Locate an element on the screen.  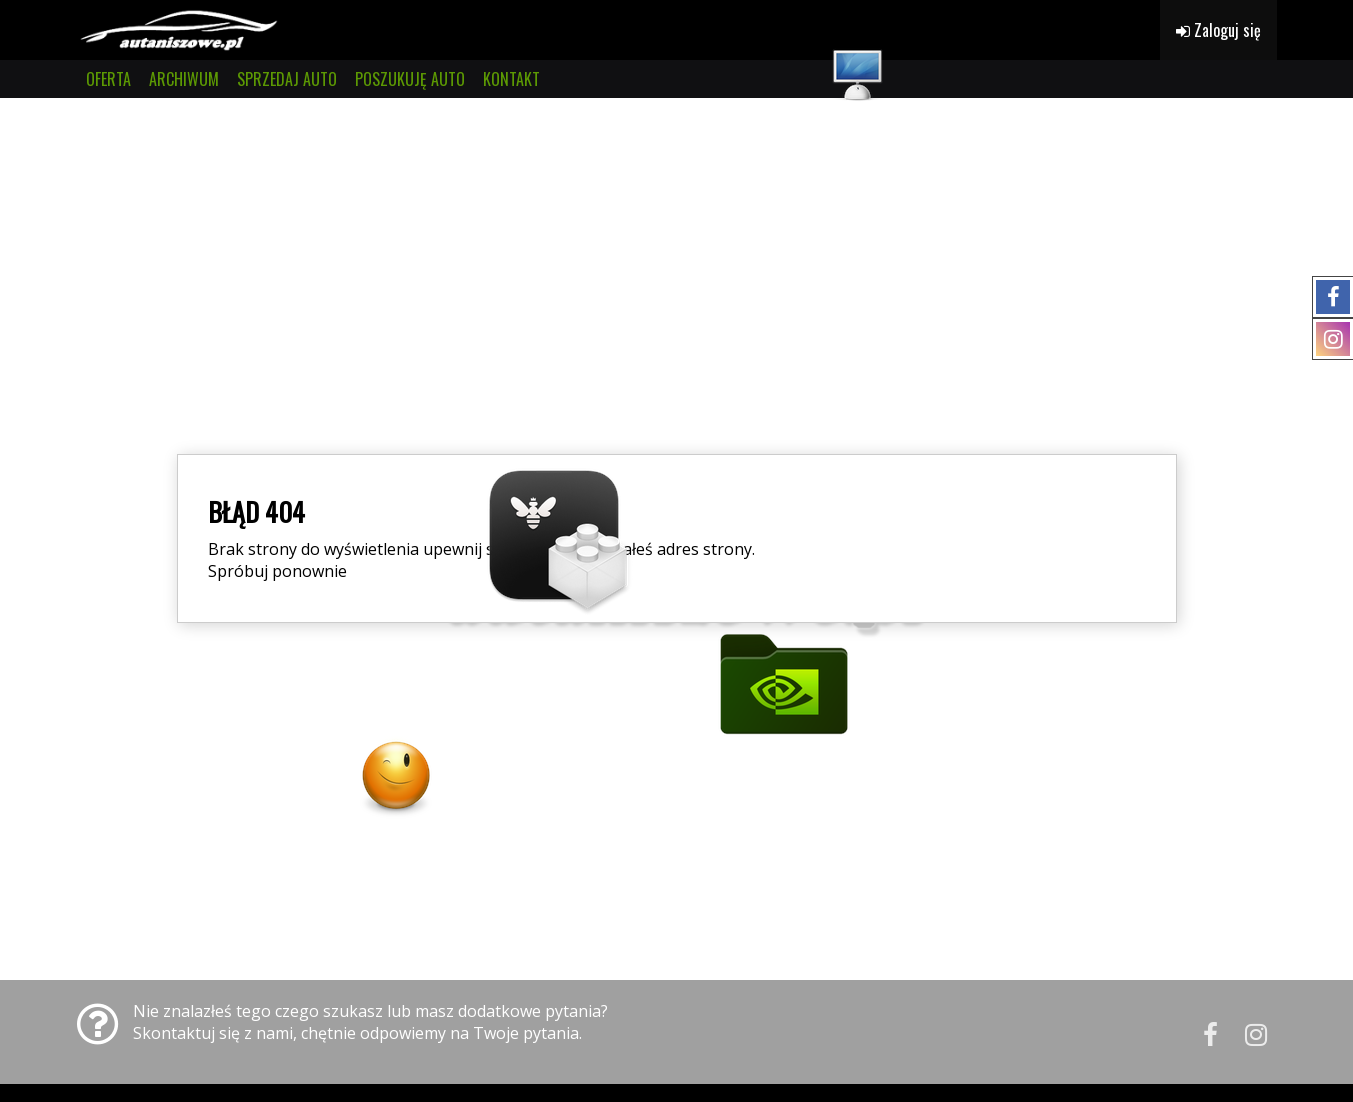
open nvidia files folder is located at coordinates (783, 687).